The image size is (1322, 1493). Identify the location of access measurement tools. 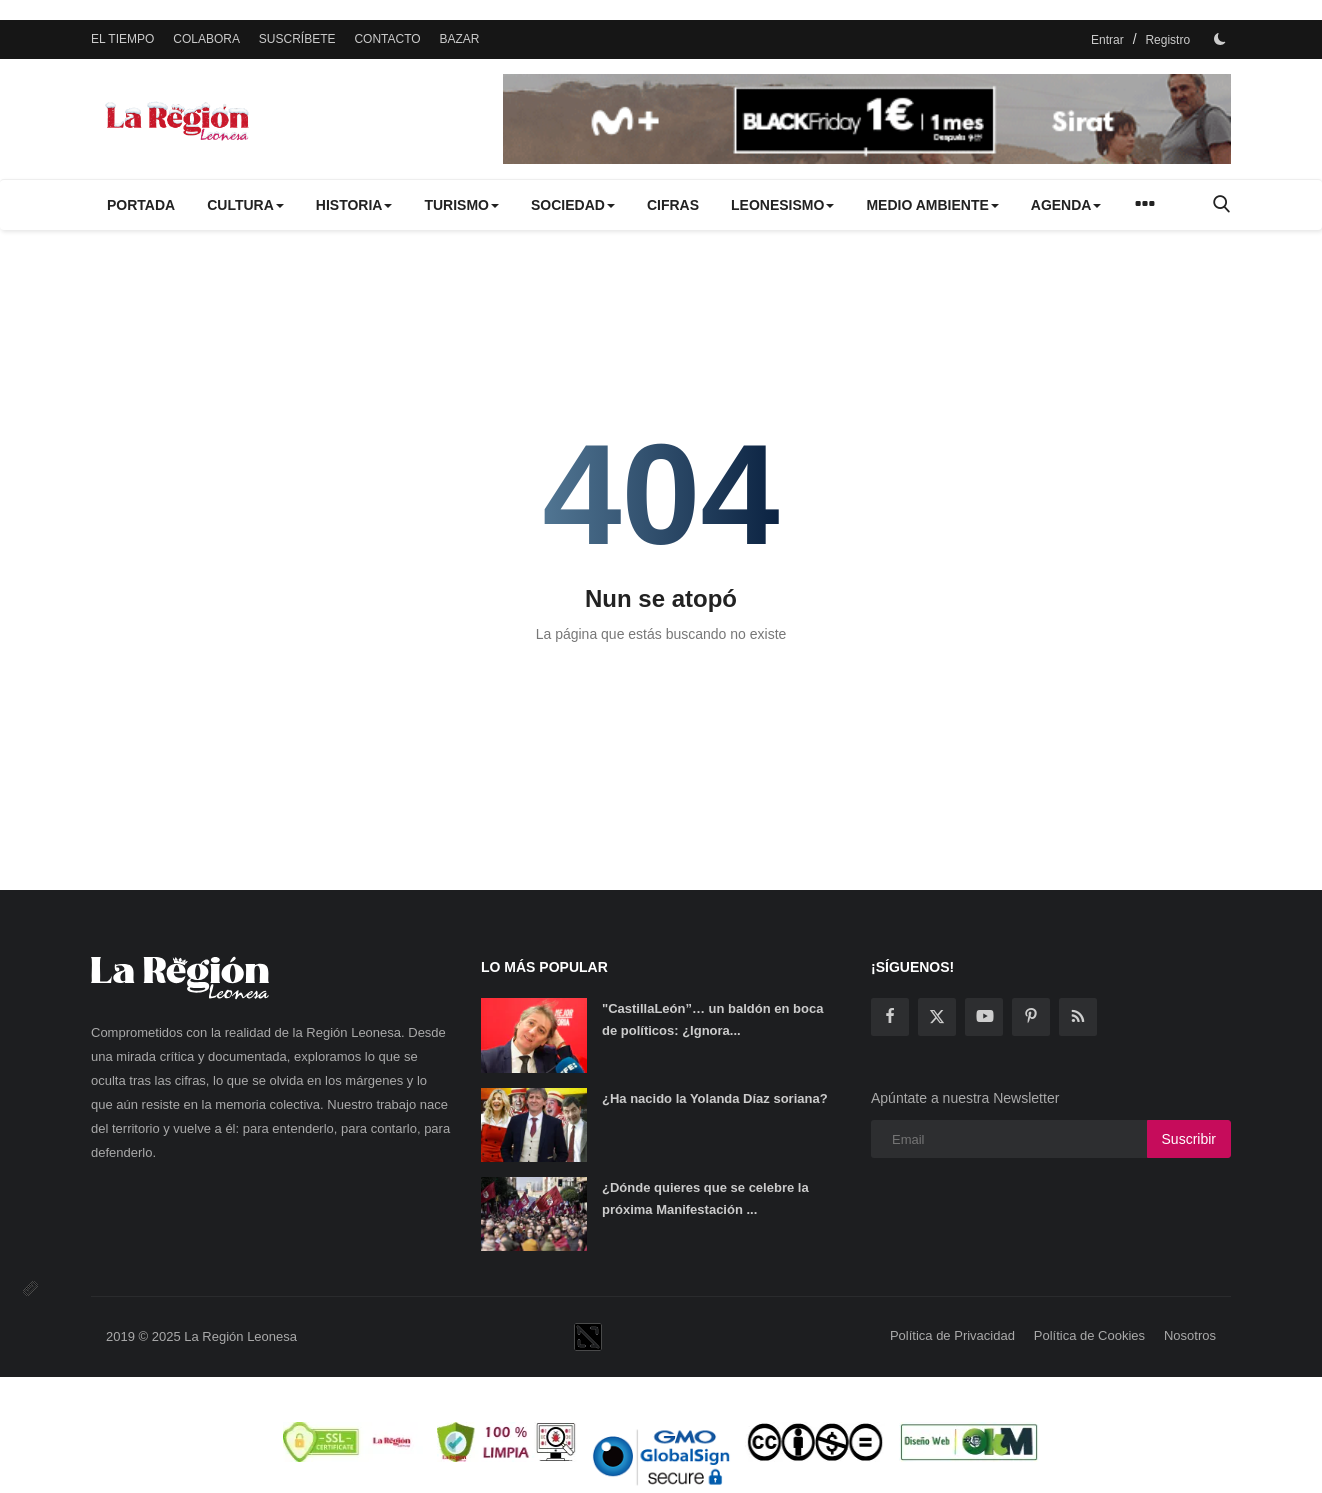
(30, 1288).